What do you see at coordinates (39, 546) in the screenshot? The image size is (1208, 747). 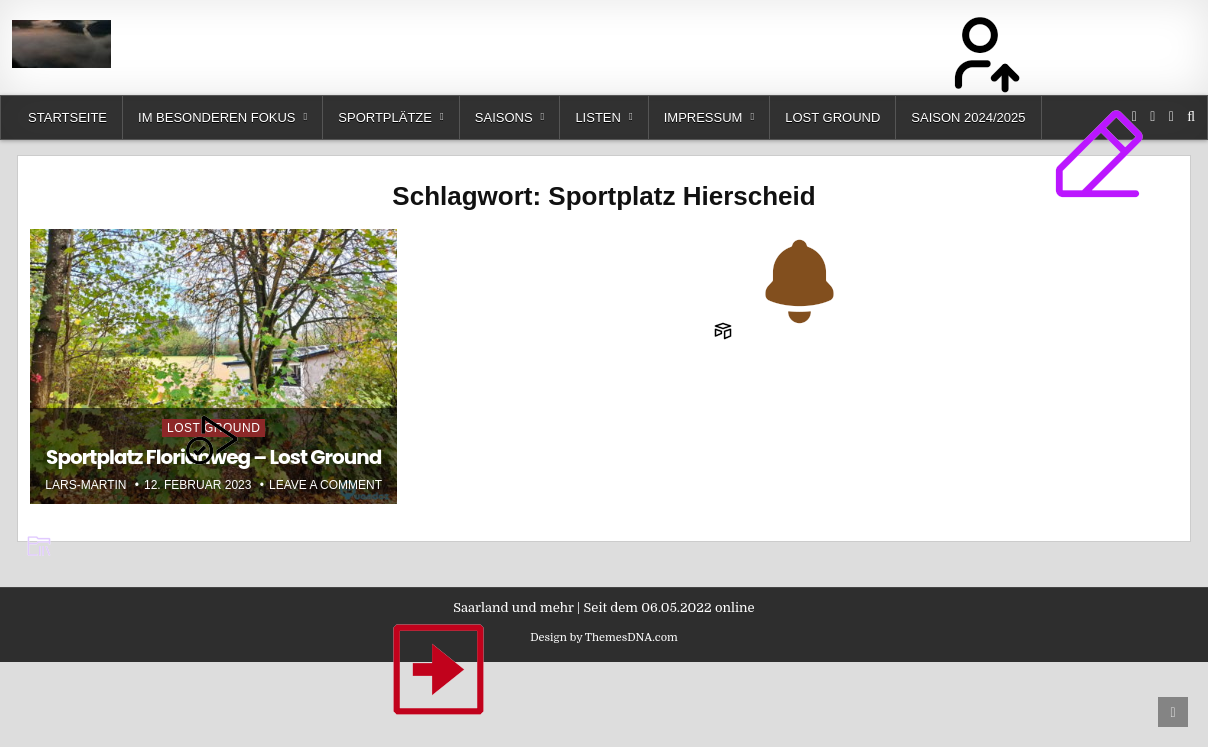 I see `open the library folder` at bounding box center [39, 546].